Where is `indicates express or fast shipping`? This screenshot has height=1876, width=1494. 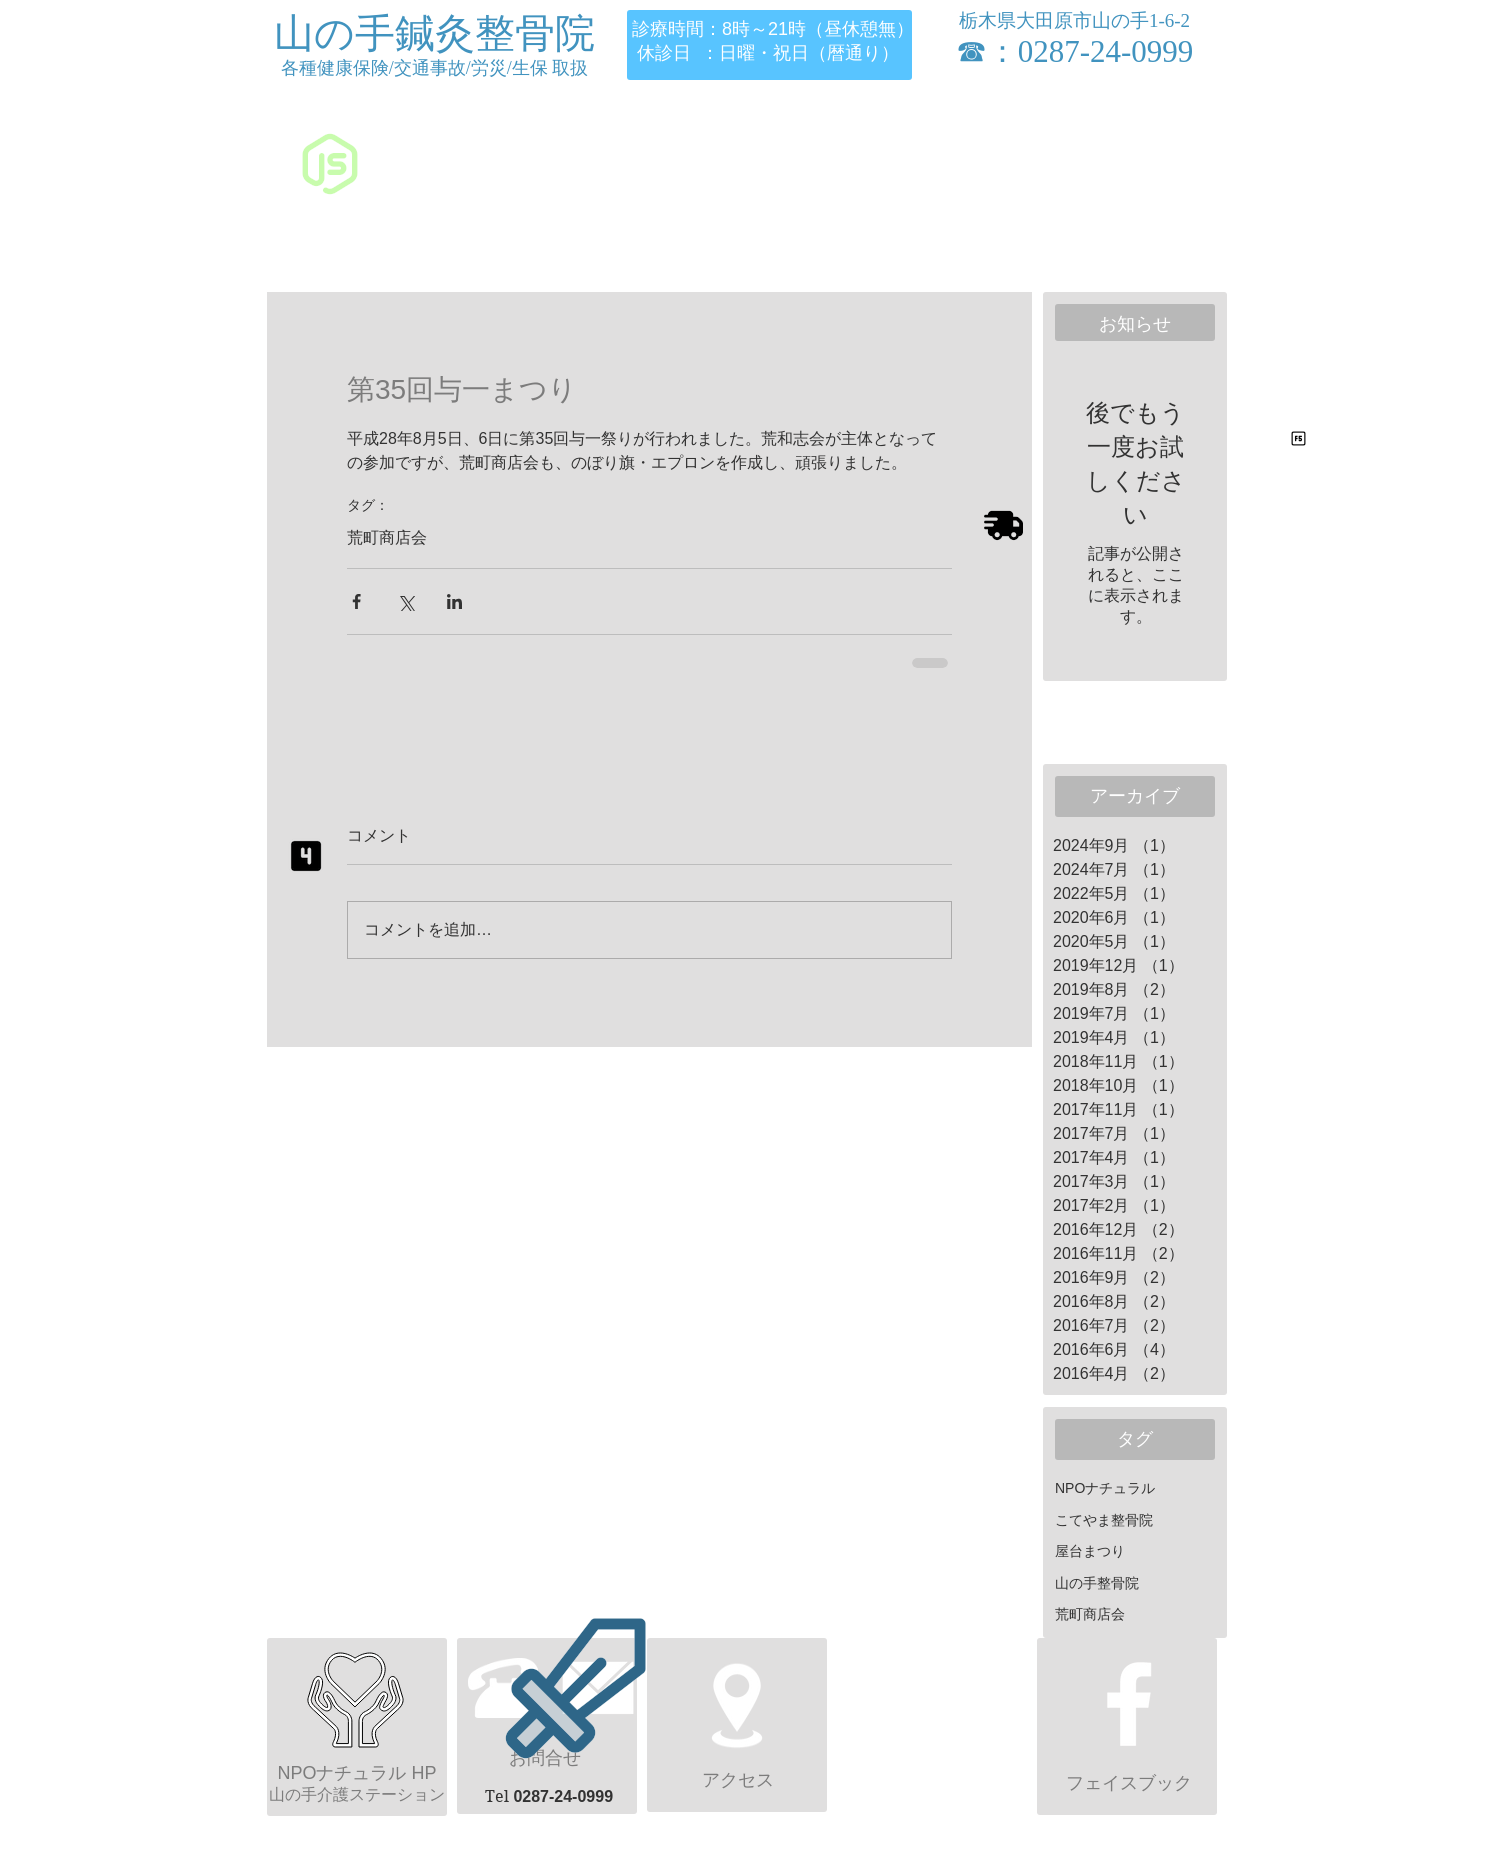 indicates express or fast shipping is located at coordinates (1003, 524).